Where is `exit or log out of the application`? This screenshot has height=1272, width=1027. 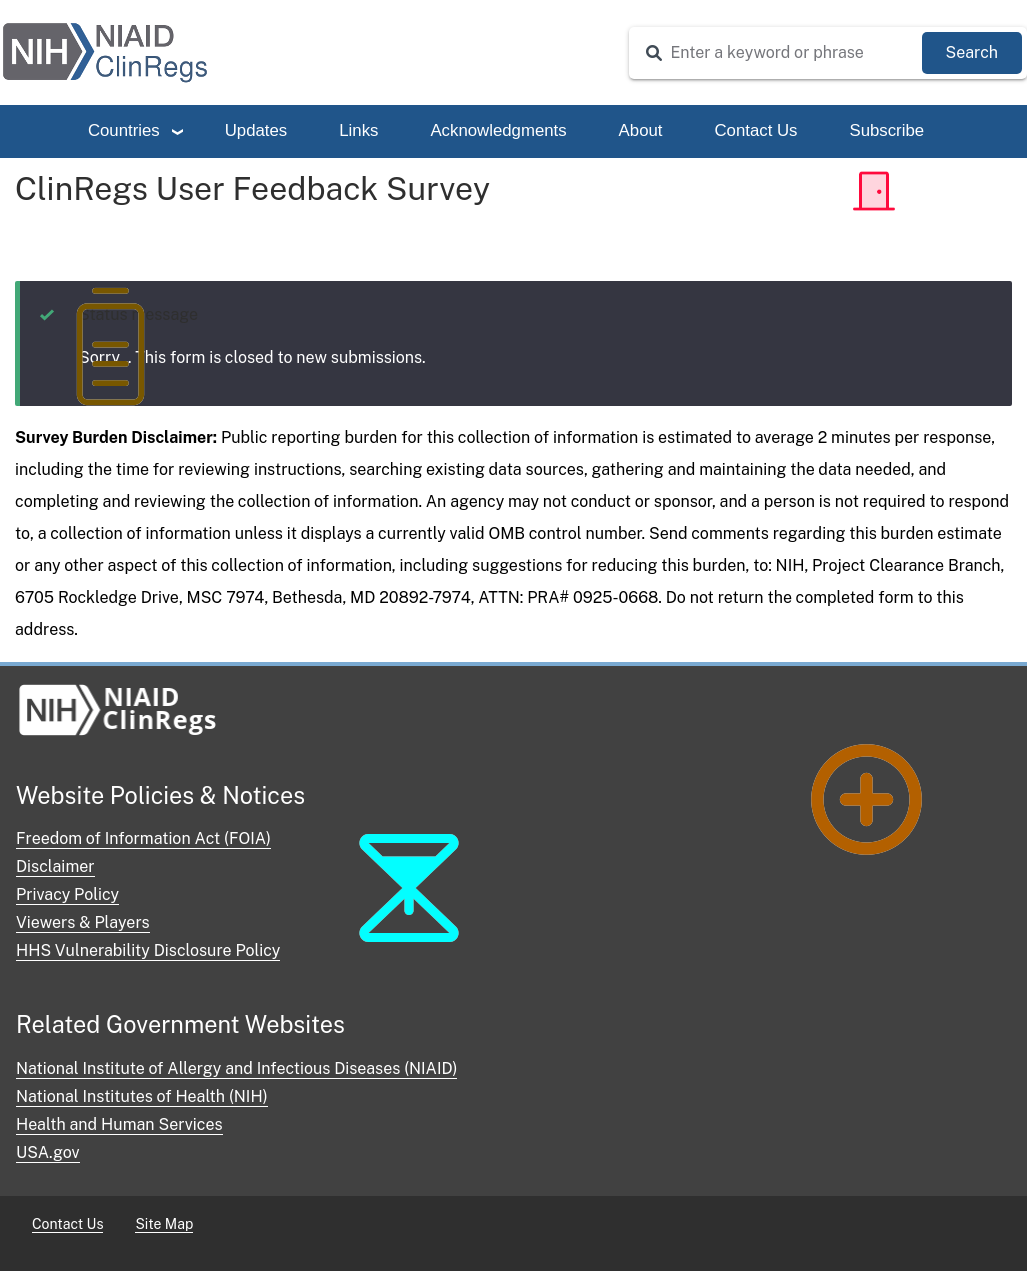
exit or log out of the application is located at coordinates (874, 191).